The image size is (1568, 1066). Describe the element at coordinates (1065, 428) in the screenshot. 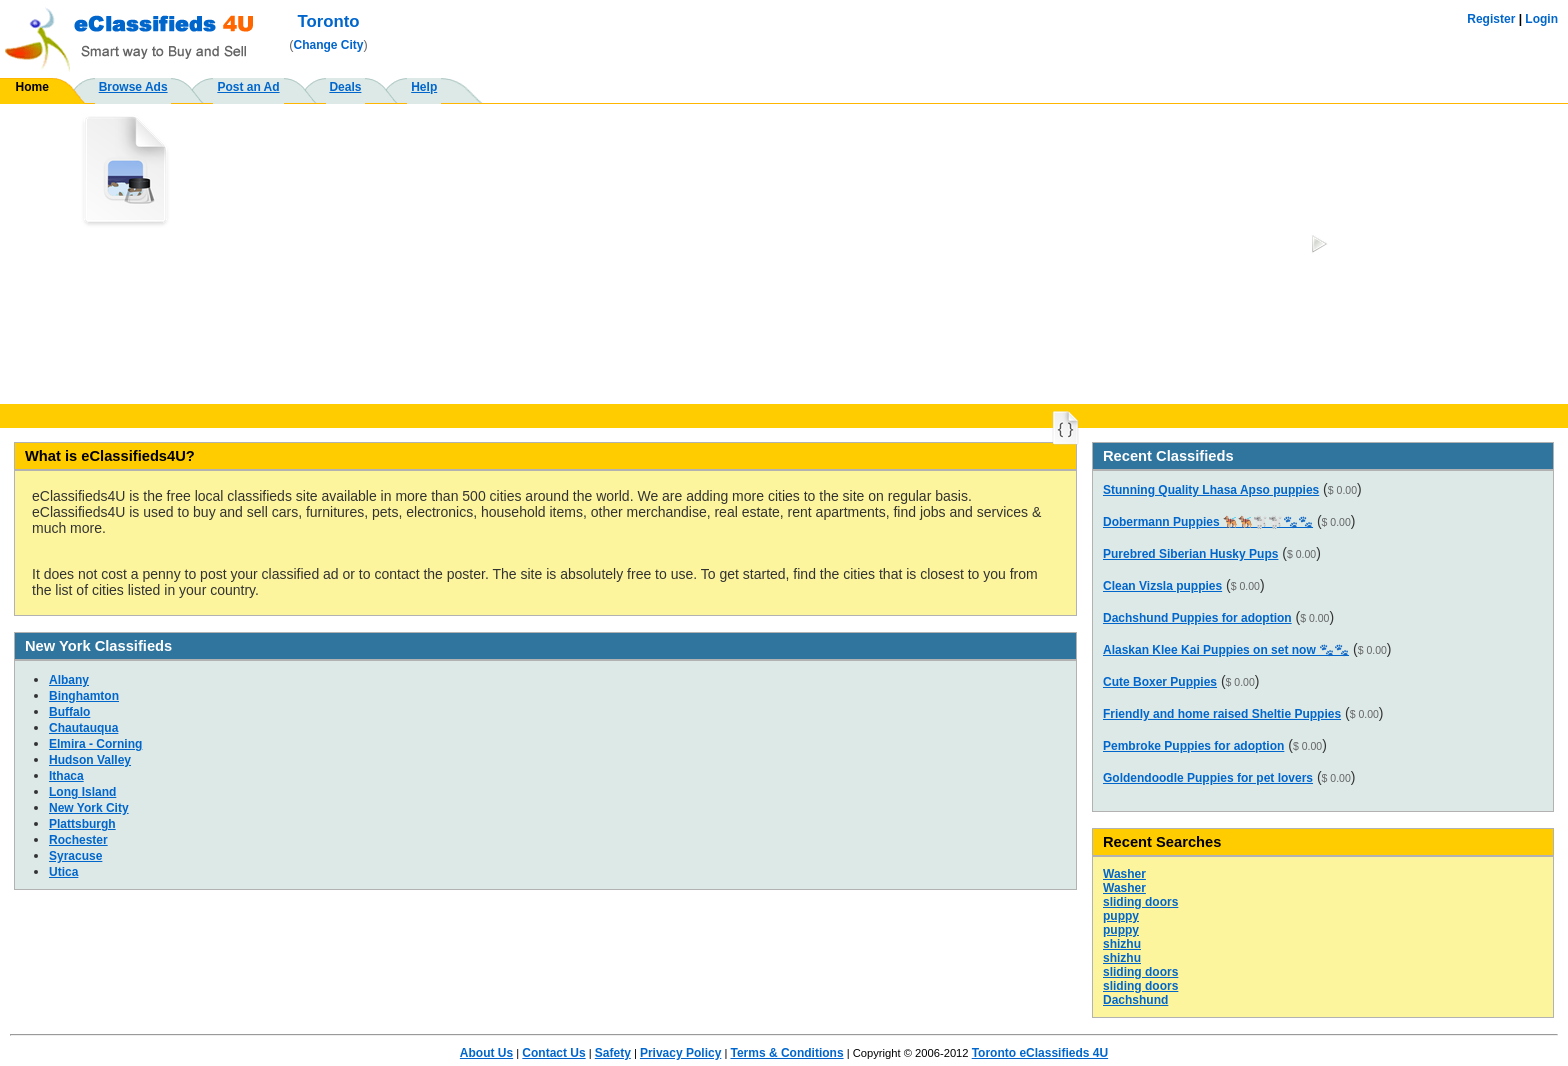

I see `a blank or empty script file` at that location.